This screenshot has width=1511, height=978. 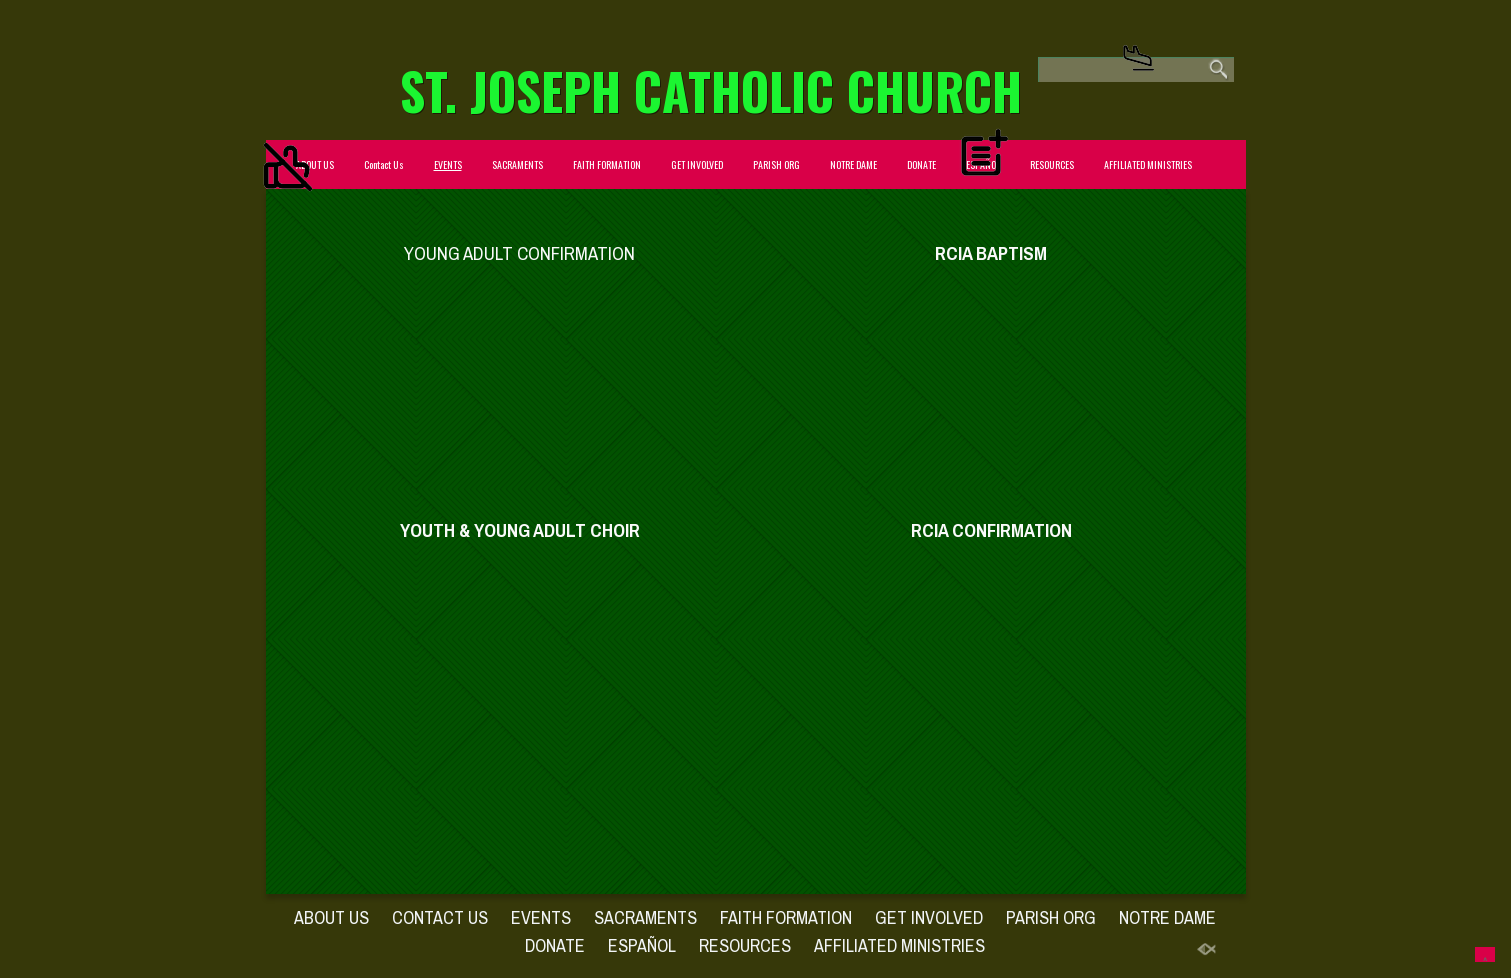 I want to click on indicates flight arrival status, so click(x=1137, y=58).